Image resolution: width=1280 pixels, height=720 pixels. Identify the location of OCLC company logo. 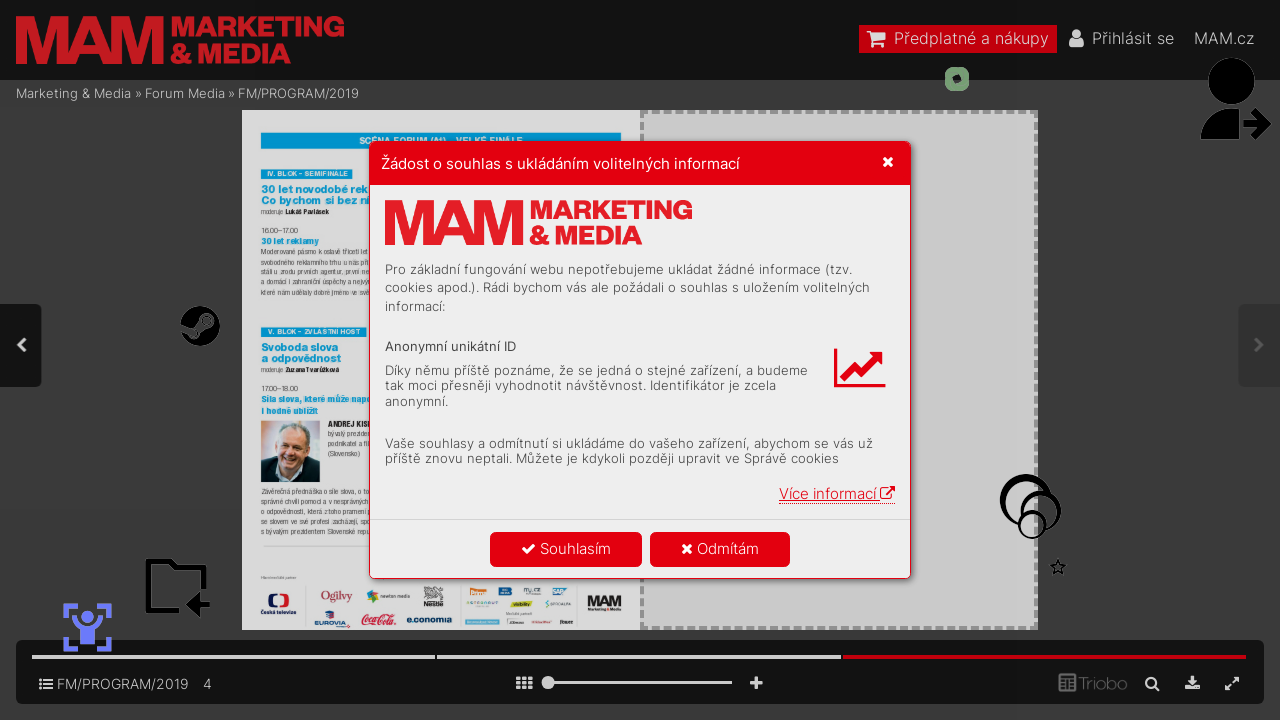
(1030, 506).